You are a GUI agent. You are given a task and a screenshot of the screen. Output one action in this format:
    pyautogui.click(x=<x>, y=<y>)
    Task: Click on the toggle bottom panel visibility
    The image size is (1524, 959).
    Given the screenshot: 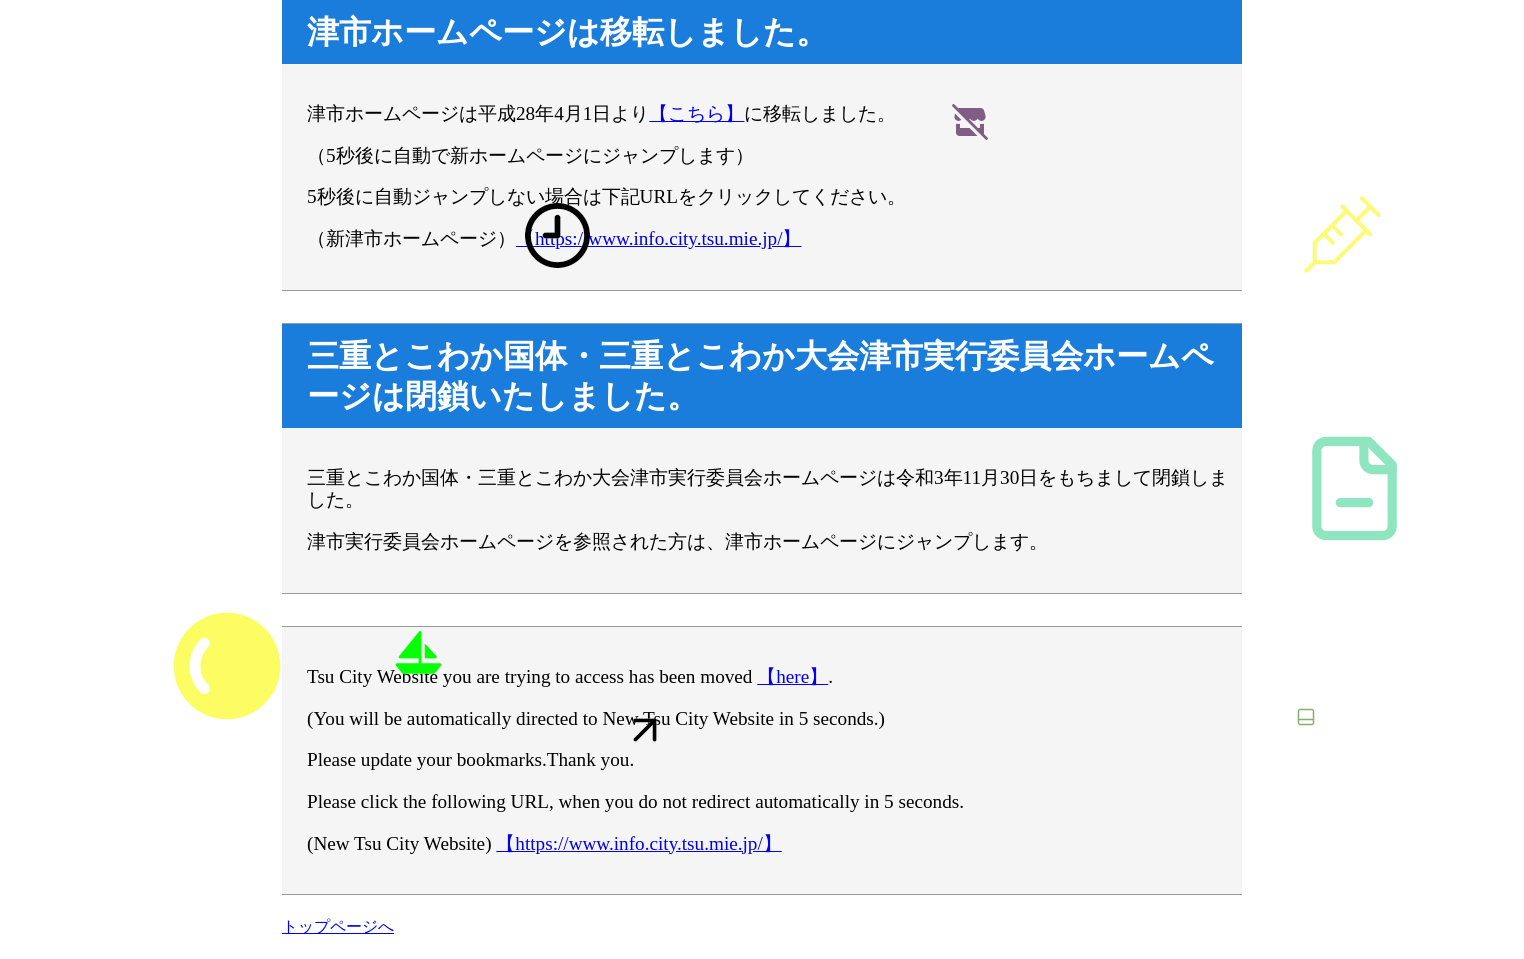 What is the action you would take?
    pyautogui.click(x=1306, y=717)
    